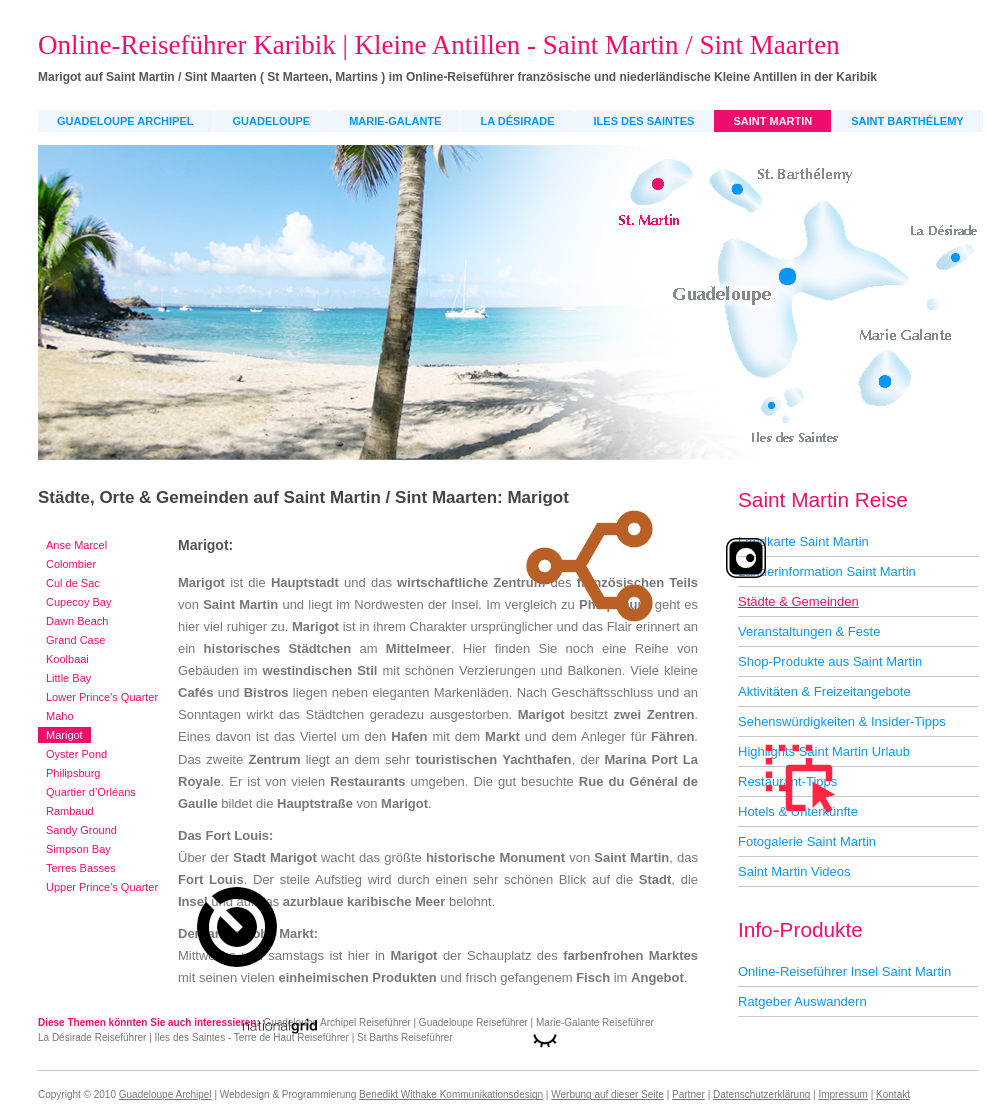  Describe the element at coordinates (545, 1040) in the screenshot. I see `hide password or sensitive content` at that location.